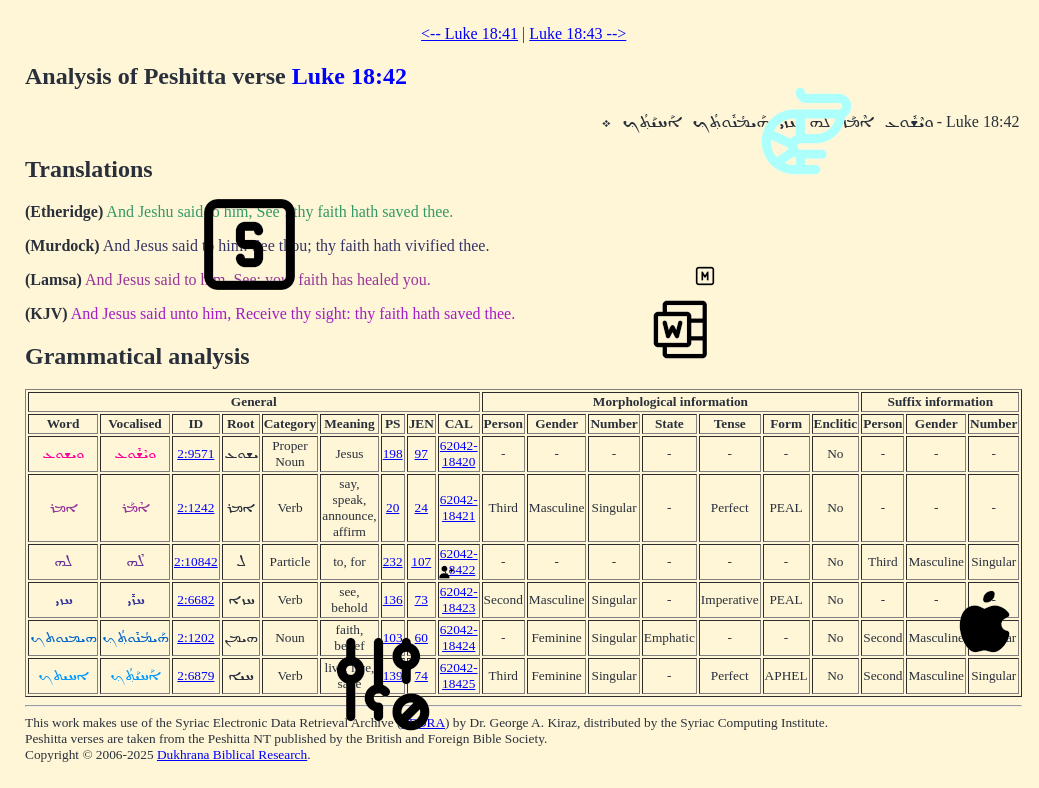 This screenshot has height=788, width=1039. I want to click on select medium size option, so click(705, 276).